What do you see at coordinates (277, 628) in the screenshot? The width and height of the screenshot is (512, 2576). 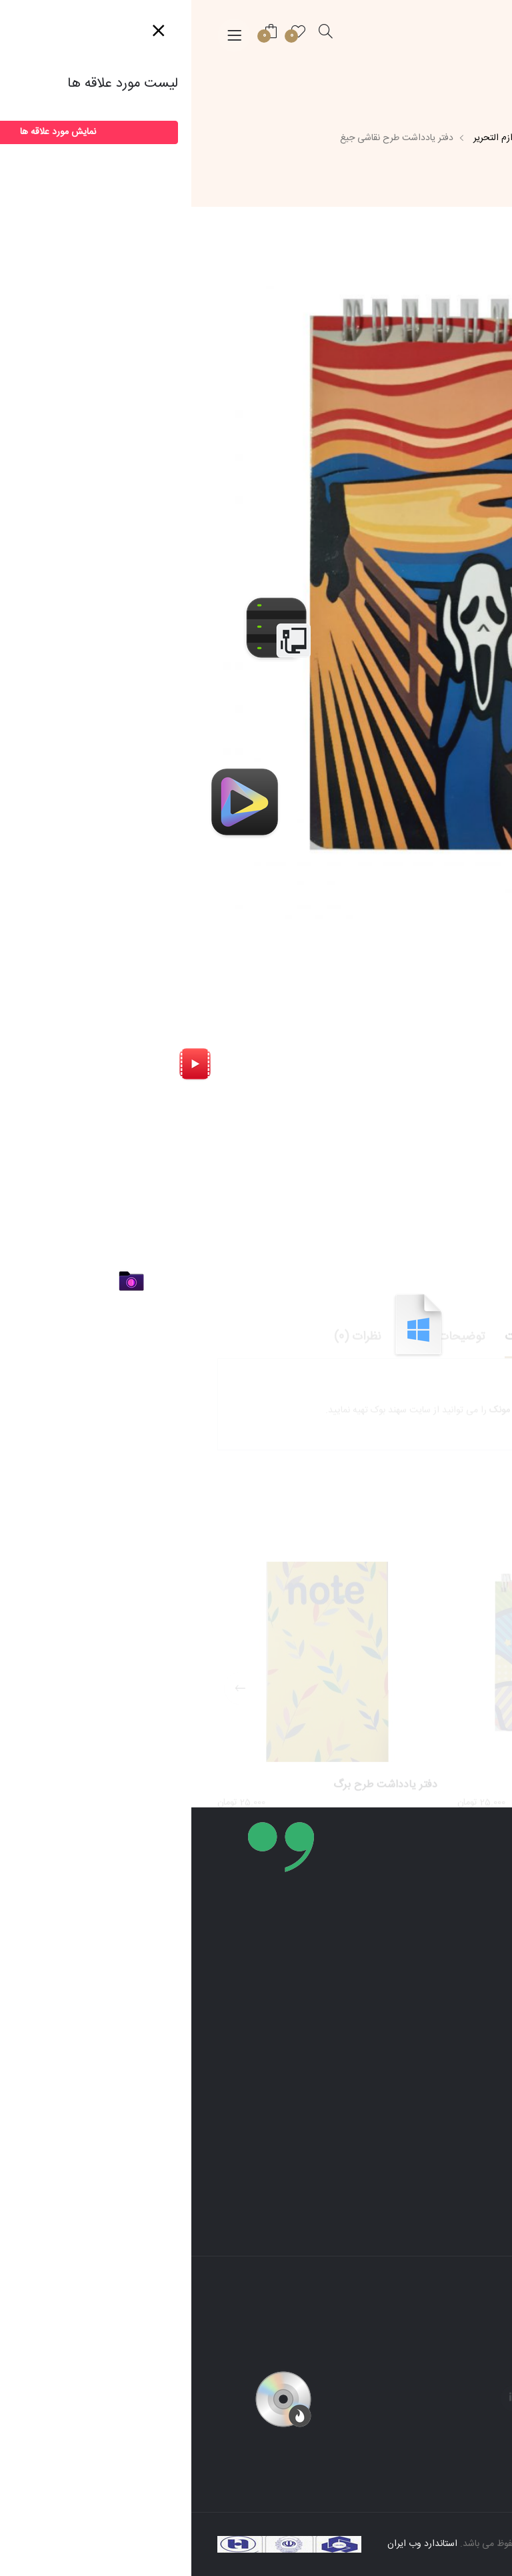 I see `configure DHCP server settings` at bounding box center [277, 628].